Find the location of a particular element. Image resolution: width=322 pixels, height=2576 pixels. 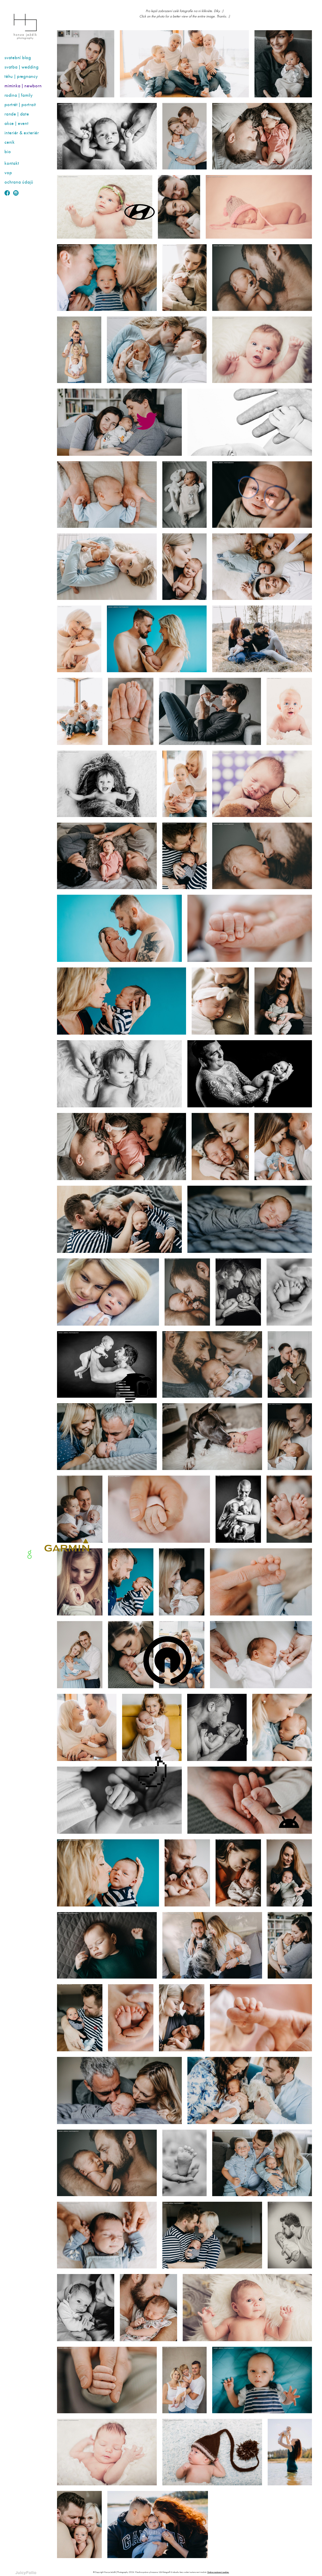

view public transit options is located at coordinates (244, 1741).